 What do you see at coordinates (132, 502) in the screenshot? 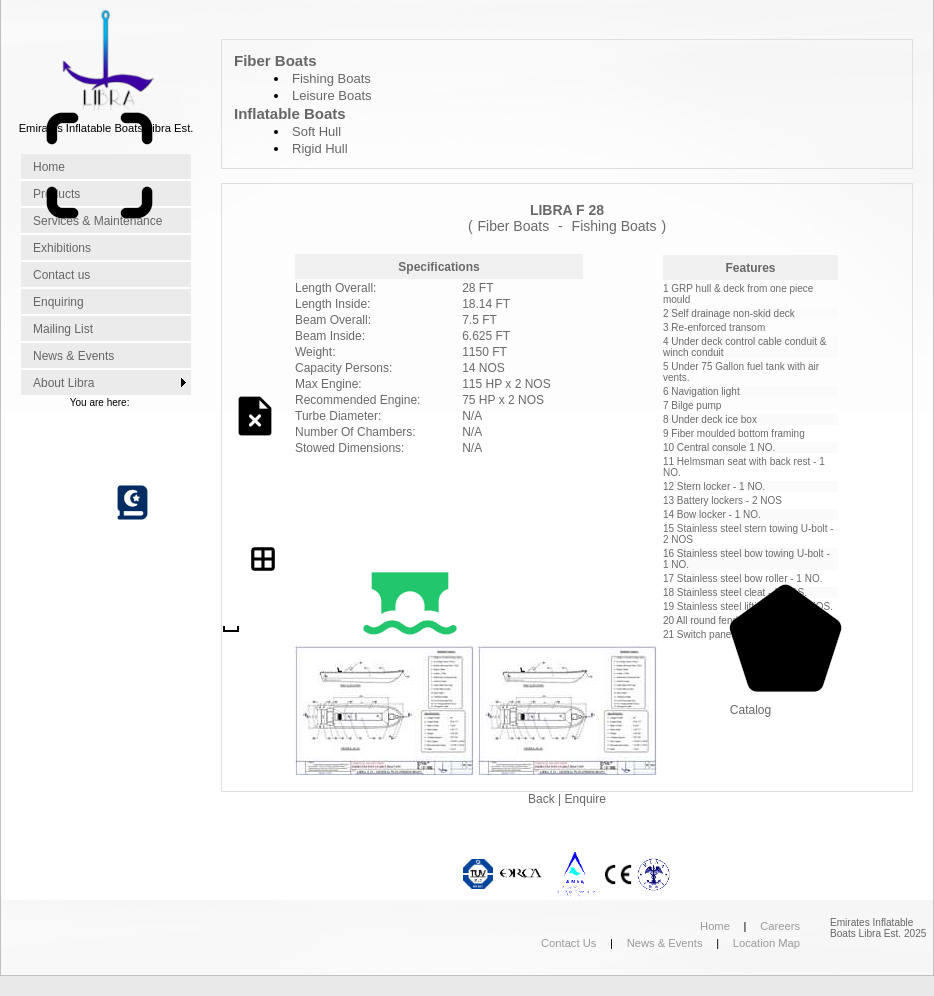
I see `access quran or islamic religious text` at bounding box center [132, 502].